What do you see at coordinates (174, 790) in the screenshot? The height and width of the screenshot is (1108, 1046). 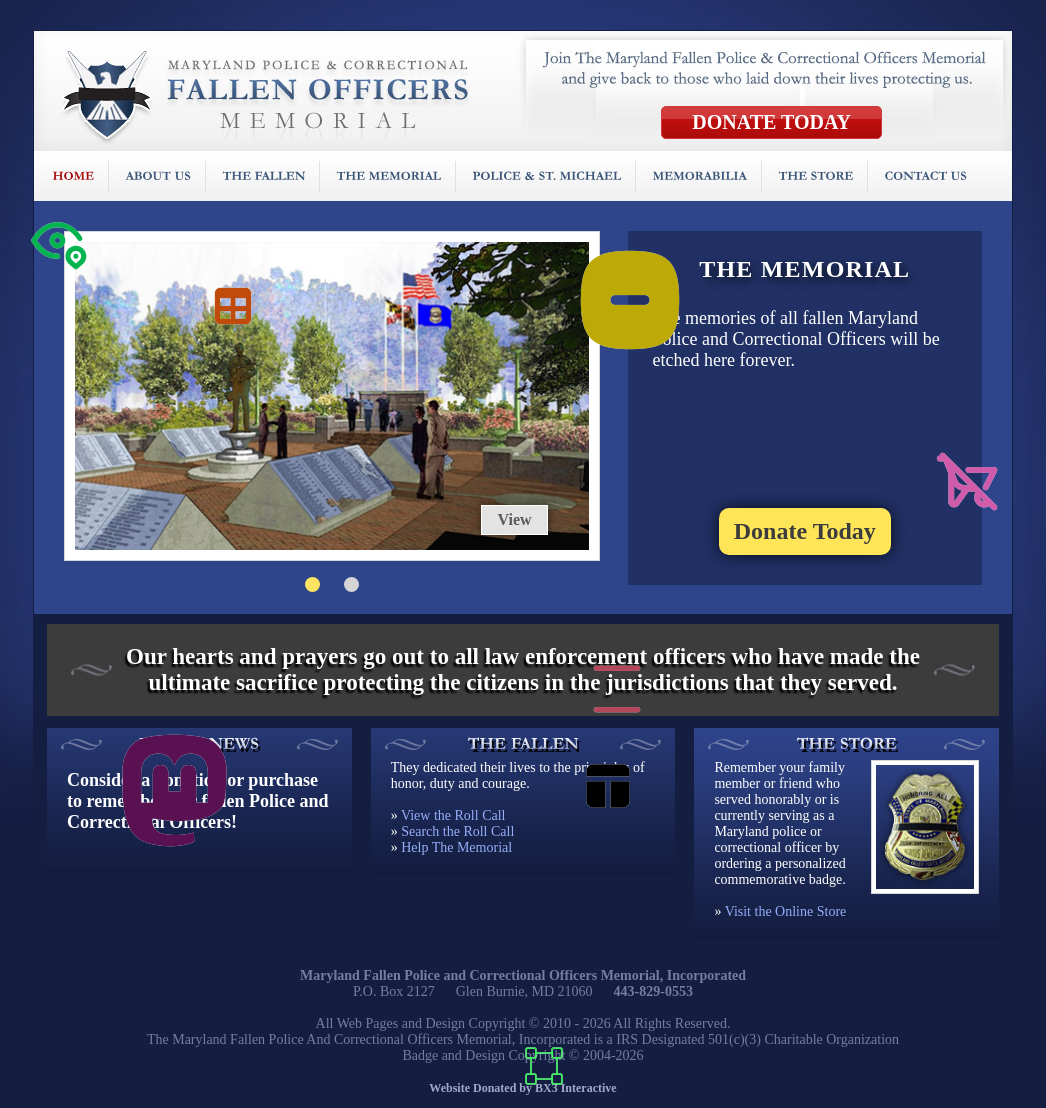 I see `open mastodon app` at bounding box center [174, 790].